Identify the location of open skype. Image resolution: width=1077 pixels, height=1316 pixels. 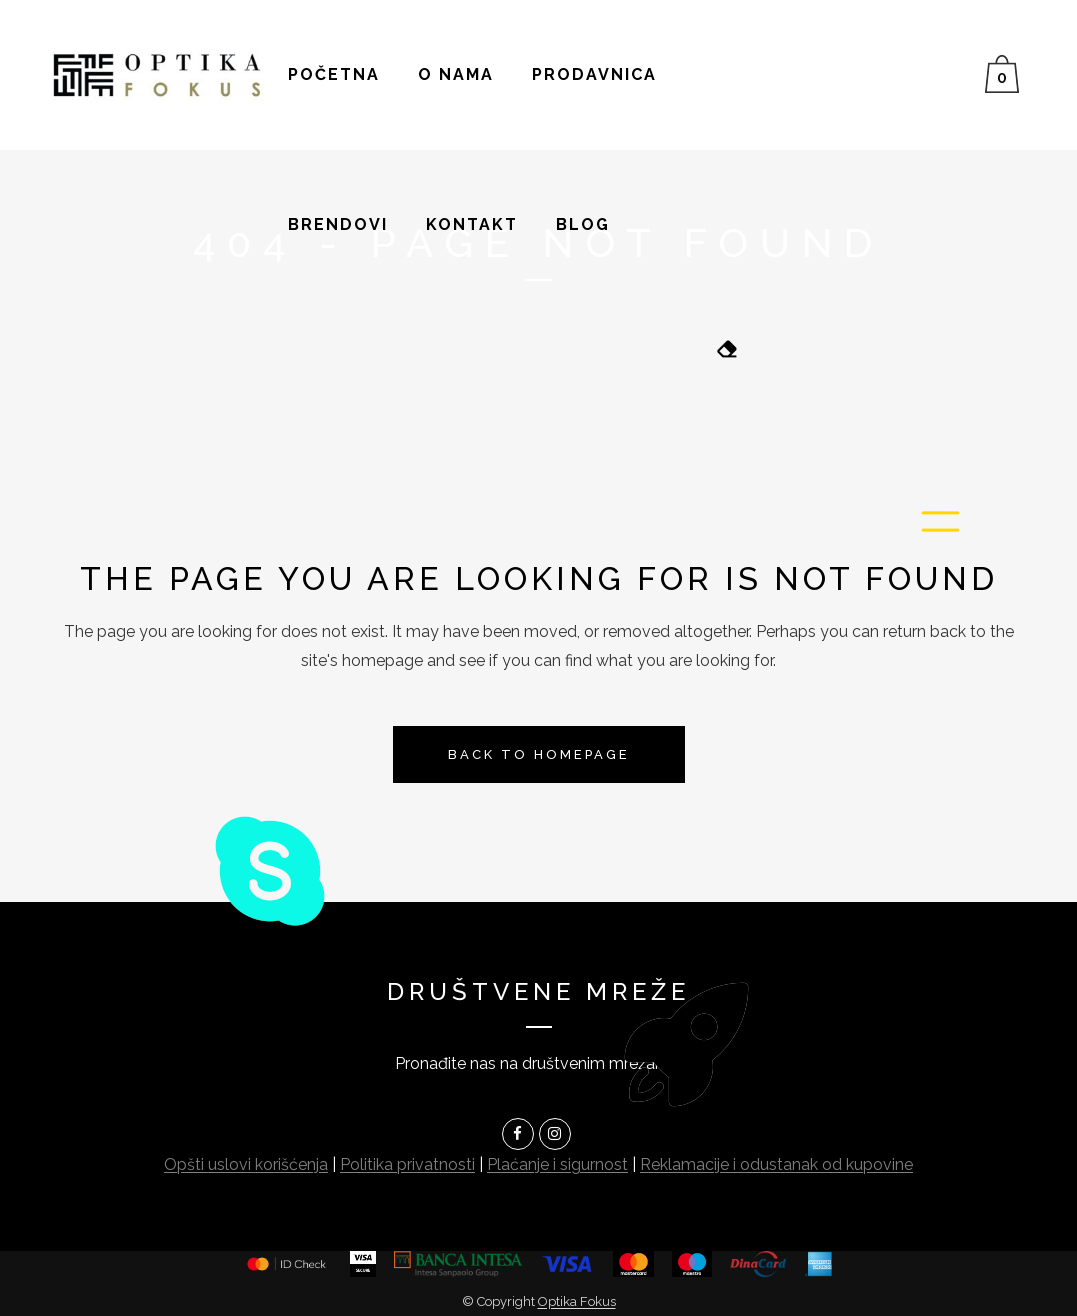
(270, 871).